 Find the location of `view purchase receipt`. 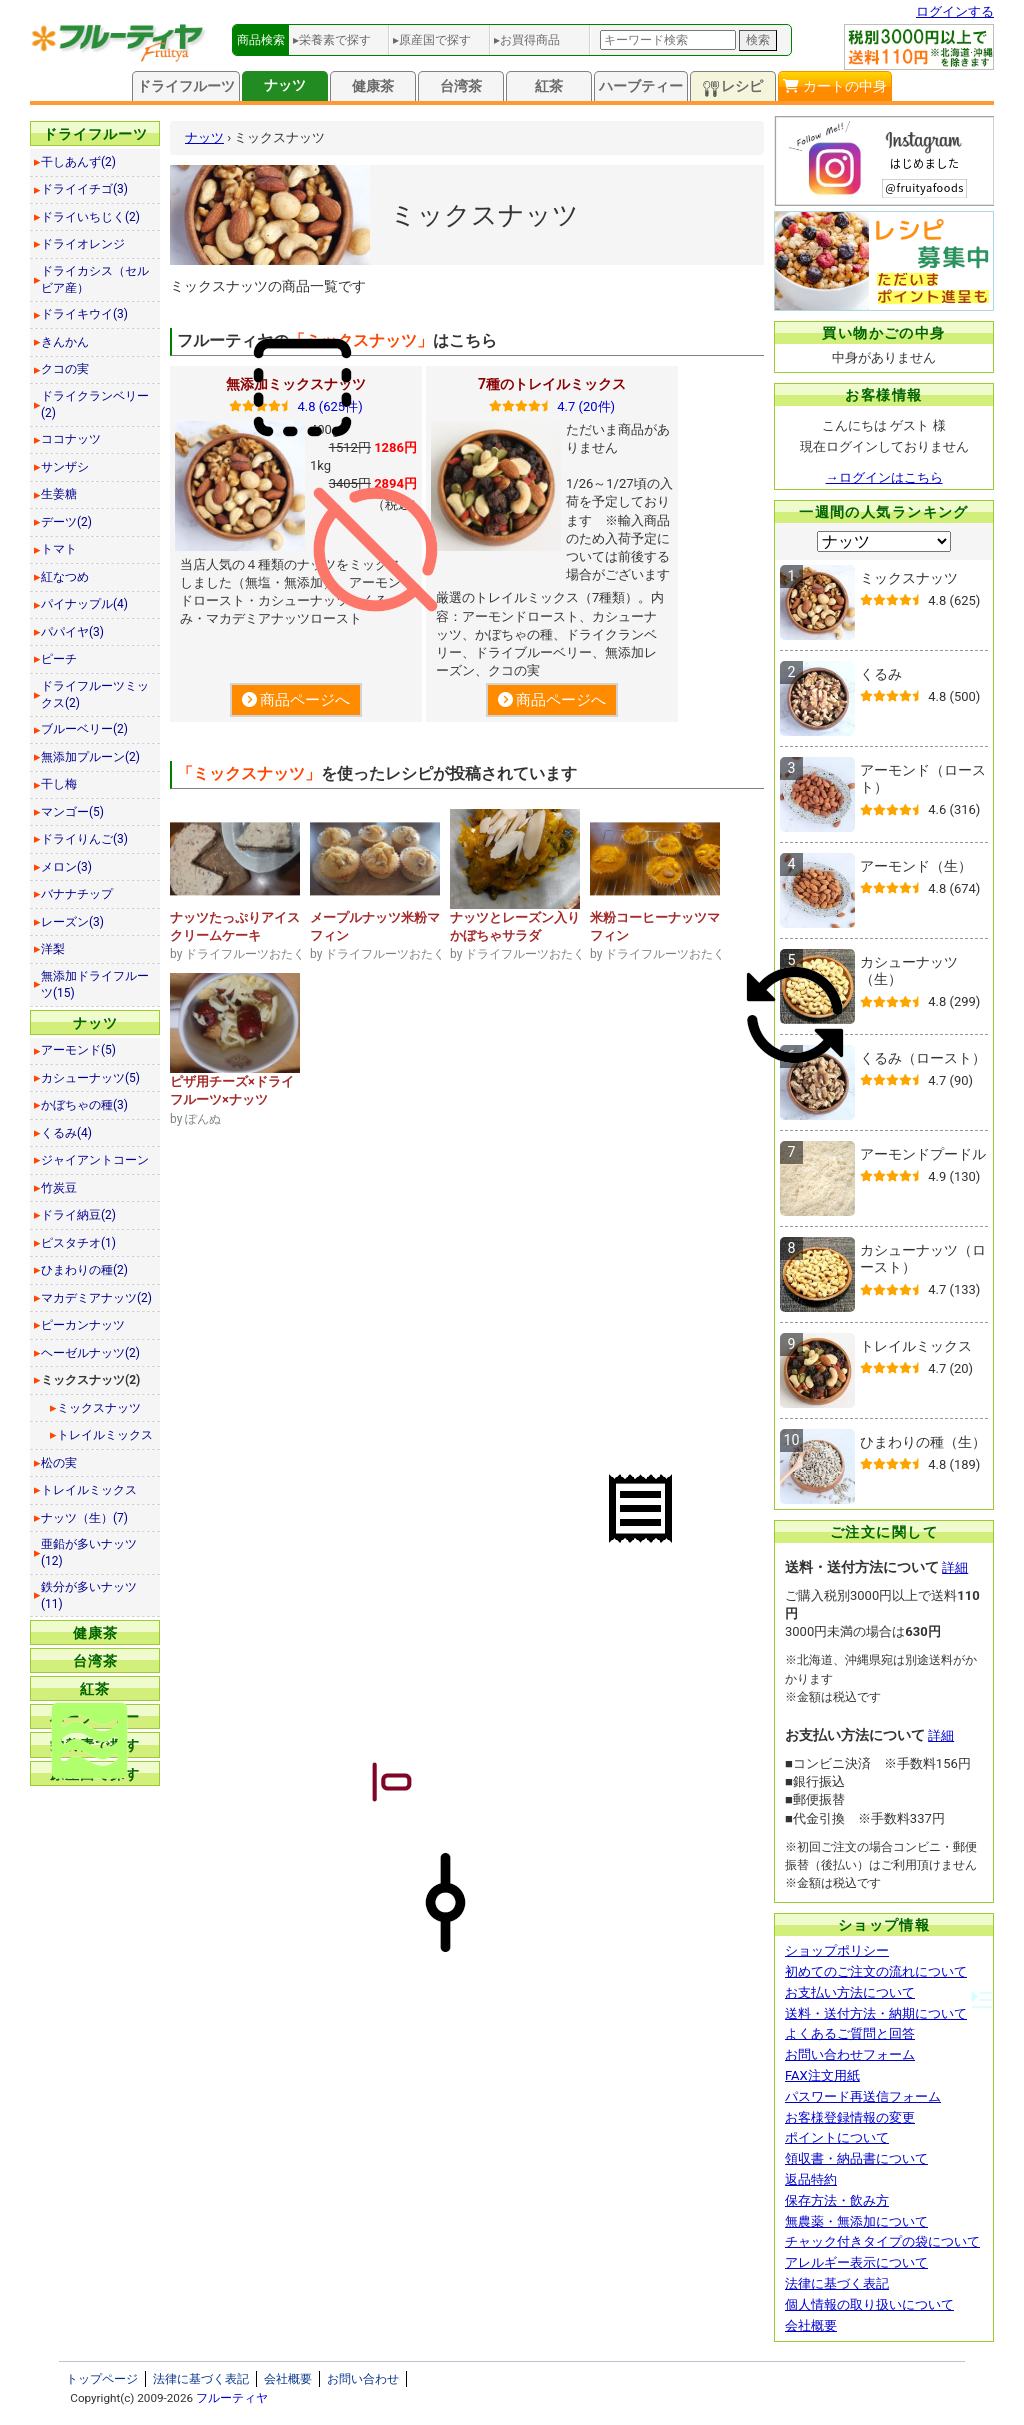

view purchase receipt is located at coordinates (640, 1508).